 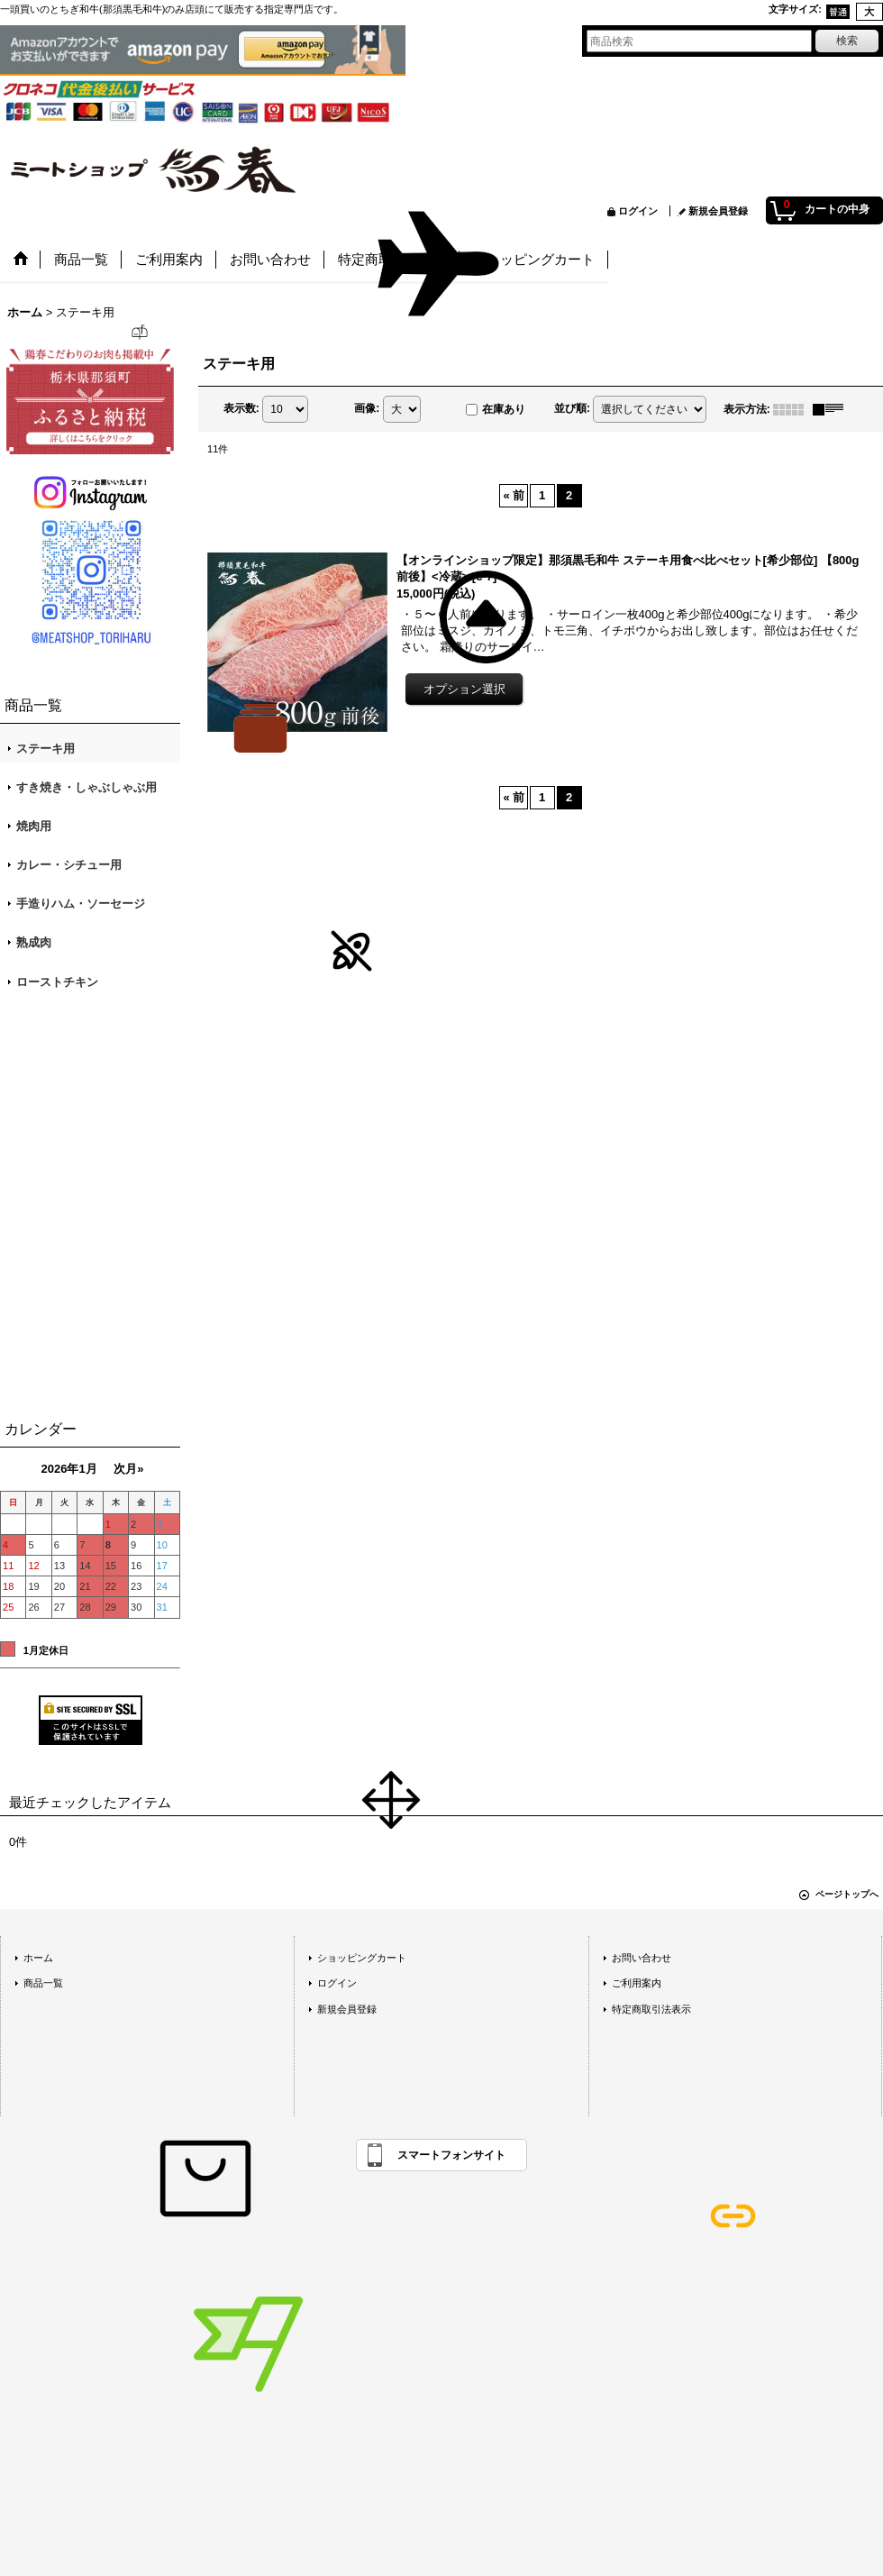 What do you see at coordinates (247, 2340) in the screenshot?
I see `flag or bookmark an item` at bounding box center [247, 2340].